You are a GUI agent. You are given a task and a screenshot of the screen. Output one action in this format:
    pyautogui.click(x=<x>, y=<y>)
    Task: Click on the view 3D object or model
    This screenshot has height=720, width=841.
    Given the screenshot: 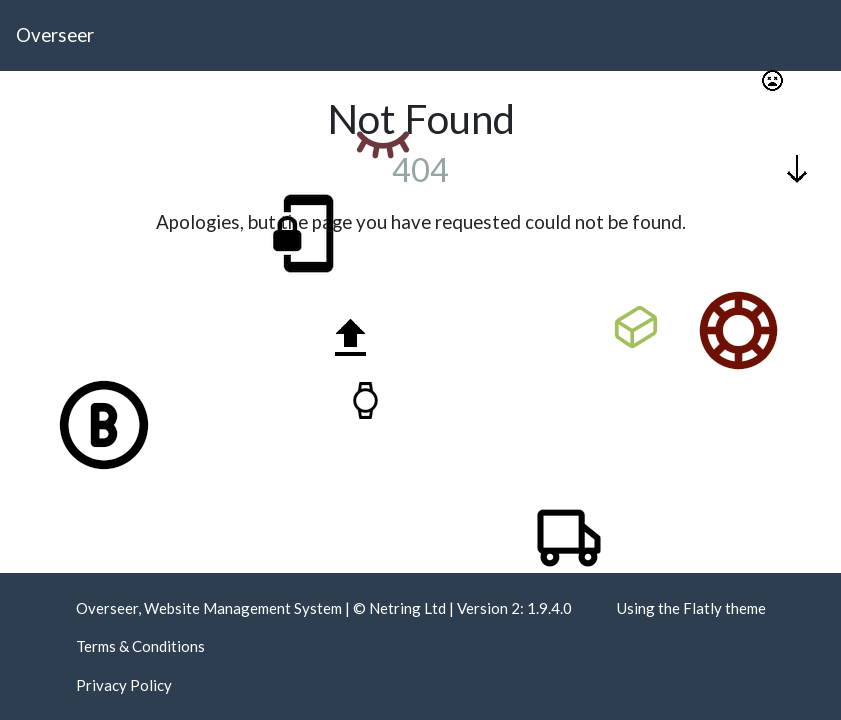 What is the action you would take?
    pyautogui.click(x=636, y=327)
    